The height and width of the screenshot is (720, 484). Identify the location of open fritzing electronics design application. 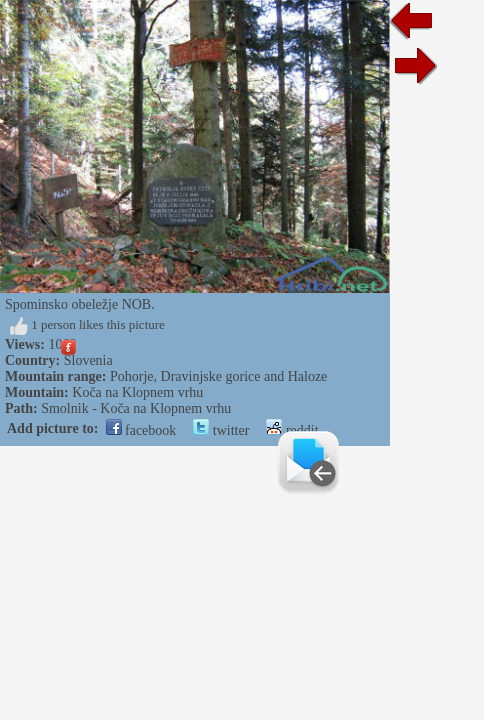
(68, 347).